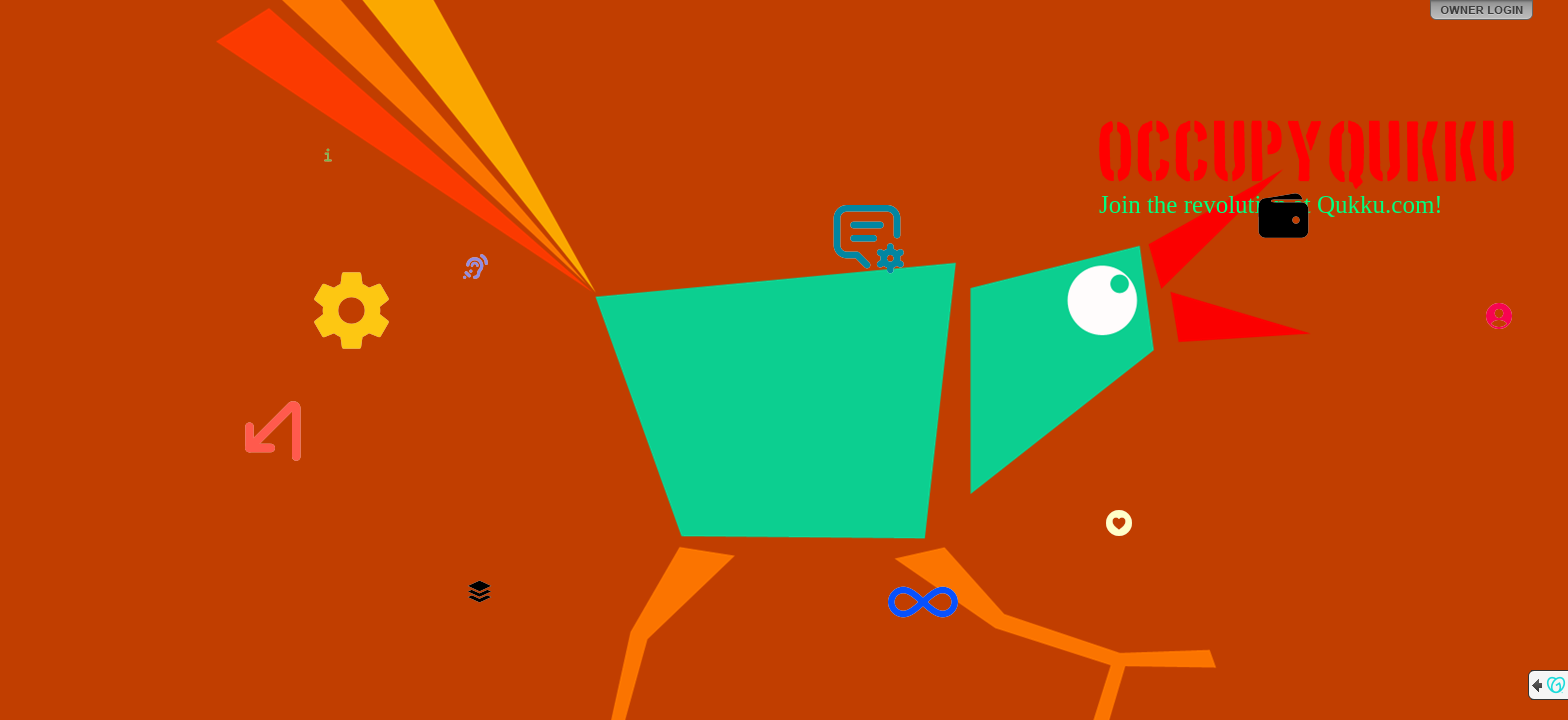  Describe the element at coordinates (1283, 216) in the screenshot. I see `access your wallet or payment methods` at that location.